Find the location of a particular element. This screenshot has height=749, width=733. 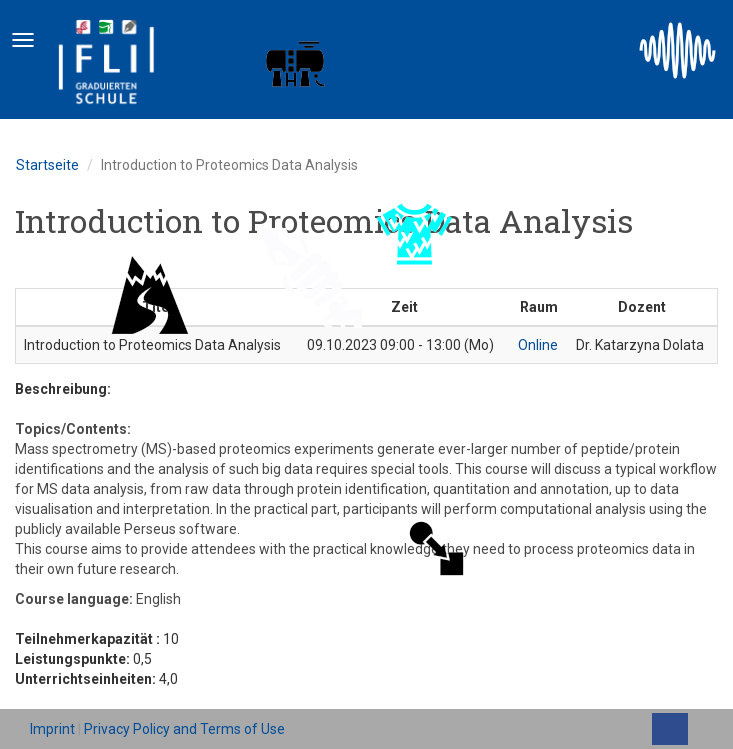

activate thunder or lightning ability is located at coordinates (312, 278).